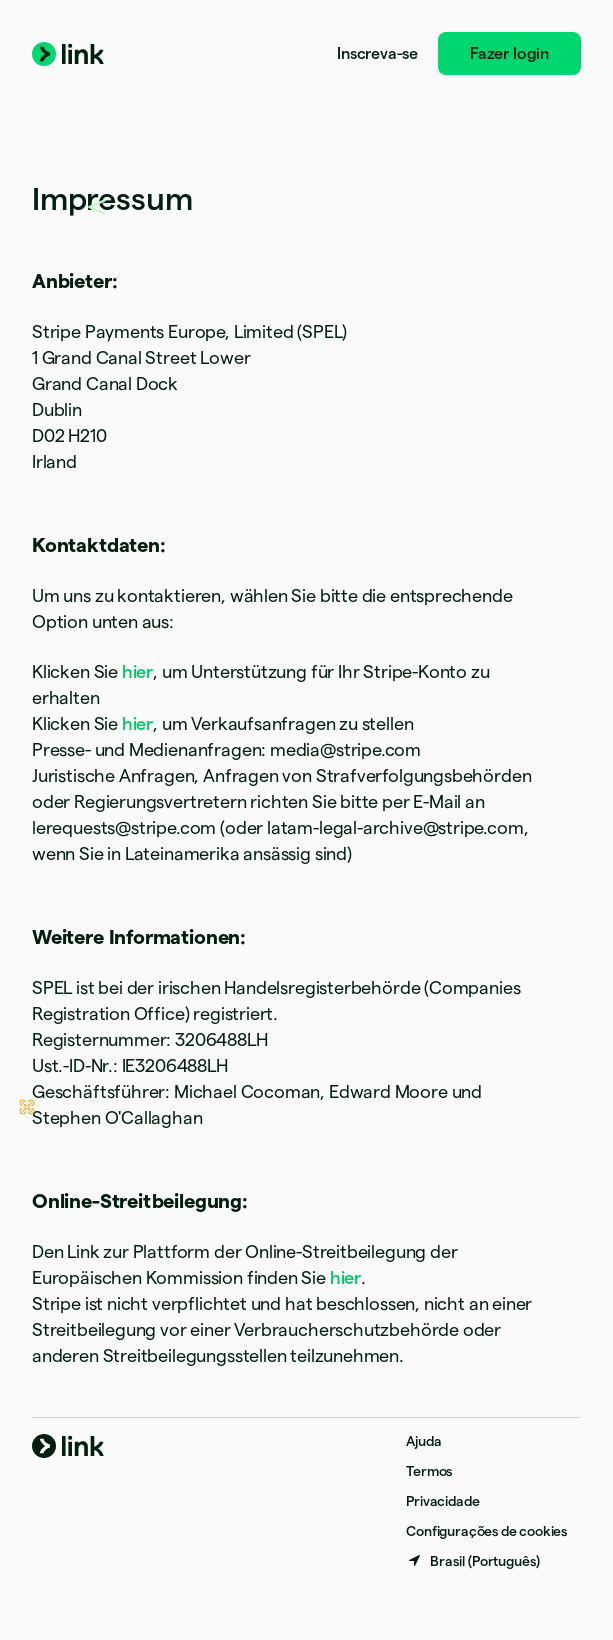 The image size is (613, 1640). Describe the element at coordinates (97, 207) in the screenshot. I see `less than comparison operator` at that location.